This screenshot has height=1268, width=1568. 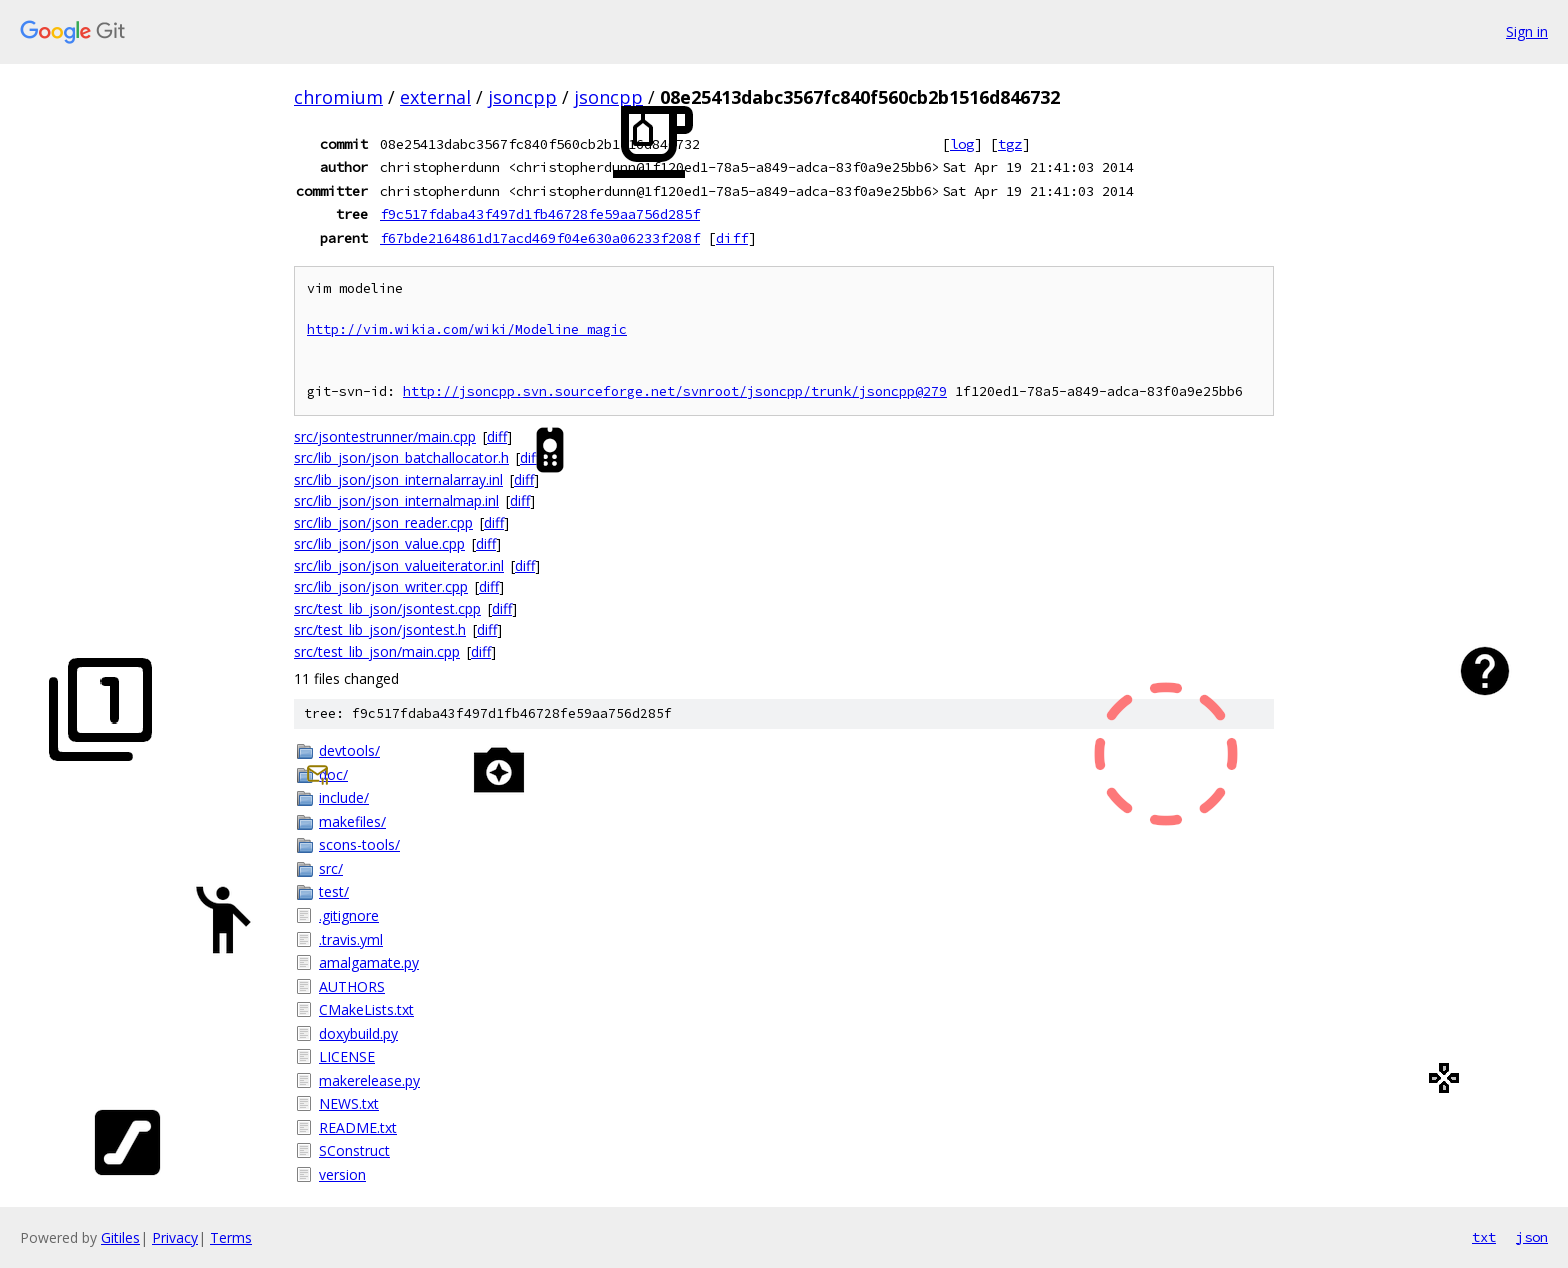 What do you see at coordinates (223, 920) in the screenshot?
I see `access people or contacts` at bounding box center [223, 920].